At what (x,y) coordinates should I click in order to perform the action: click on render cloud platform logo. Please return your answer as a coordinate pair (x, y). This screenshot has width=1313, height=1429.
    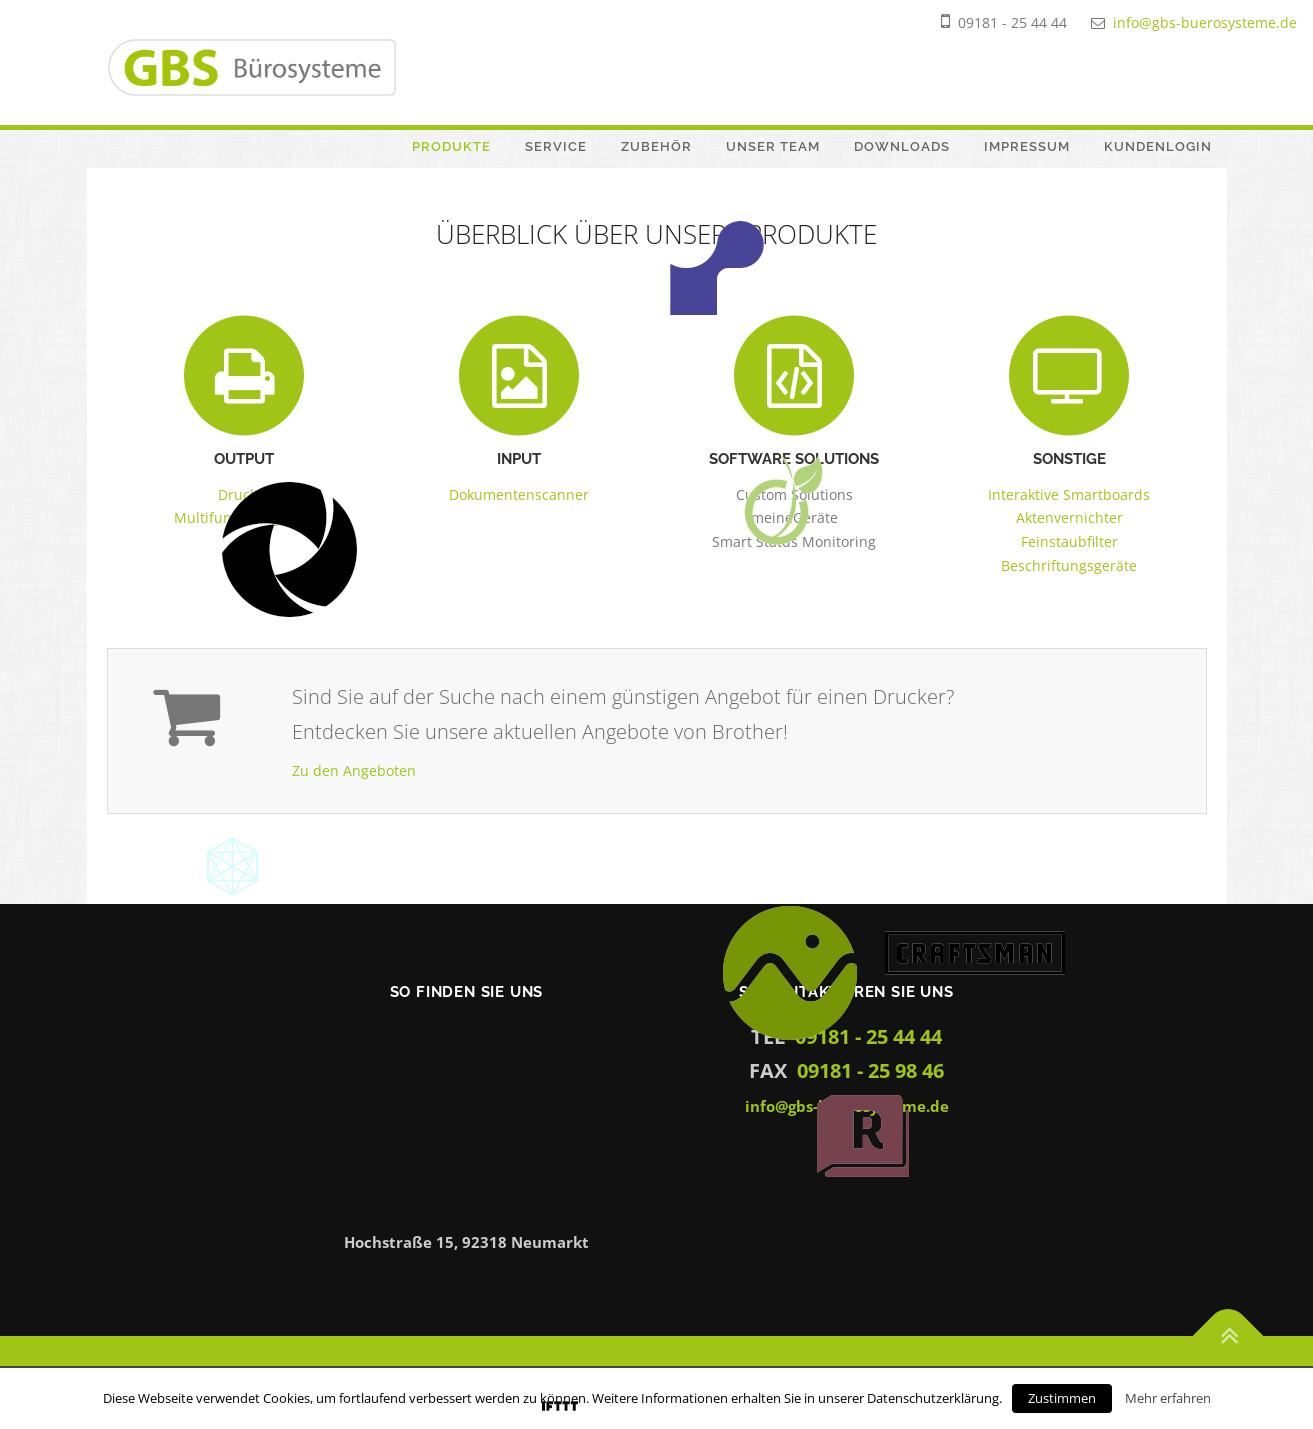
    Looking at the image, I should click on (717, 268).